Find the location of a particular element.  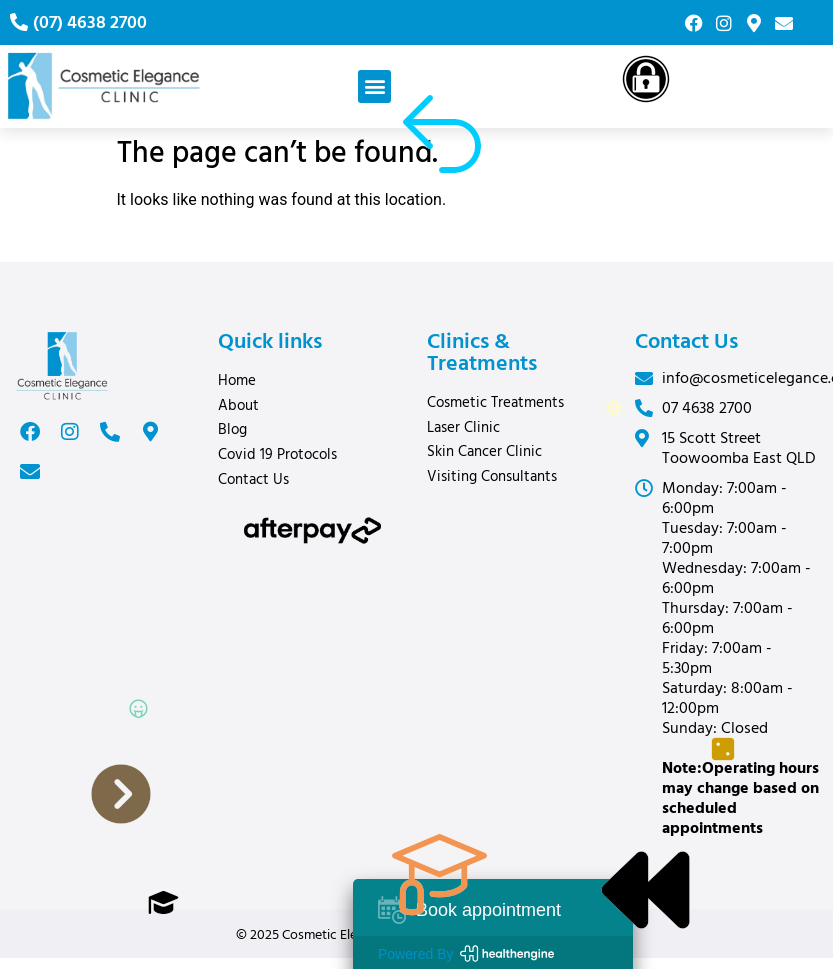

access education or learning resources is located at coordinates (163, 902).